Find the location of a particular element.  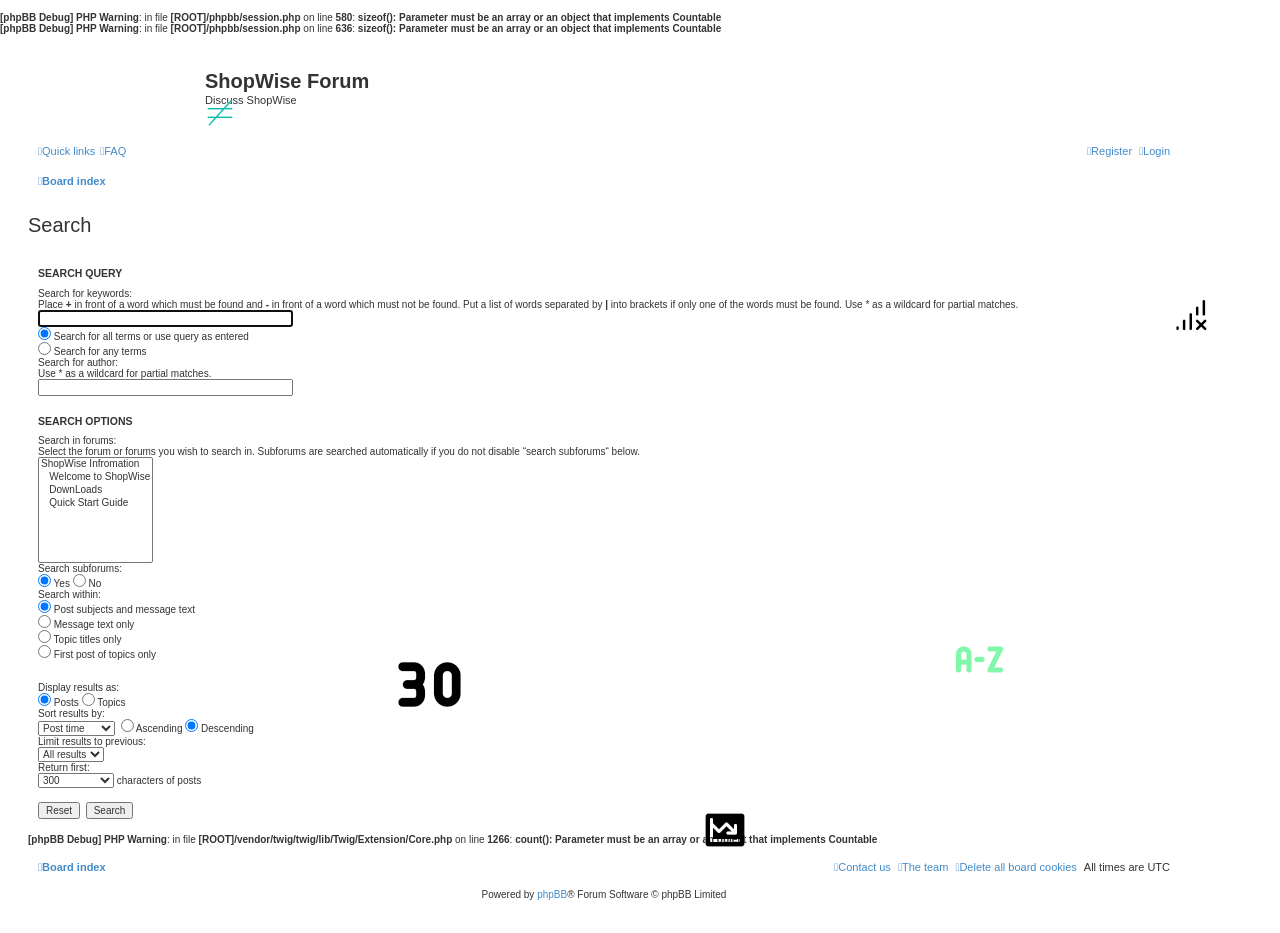

sort items alphabetically from A to Z is located at coordinates (979, 659).